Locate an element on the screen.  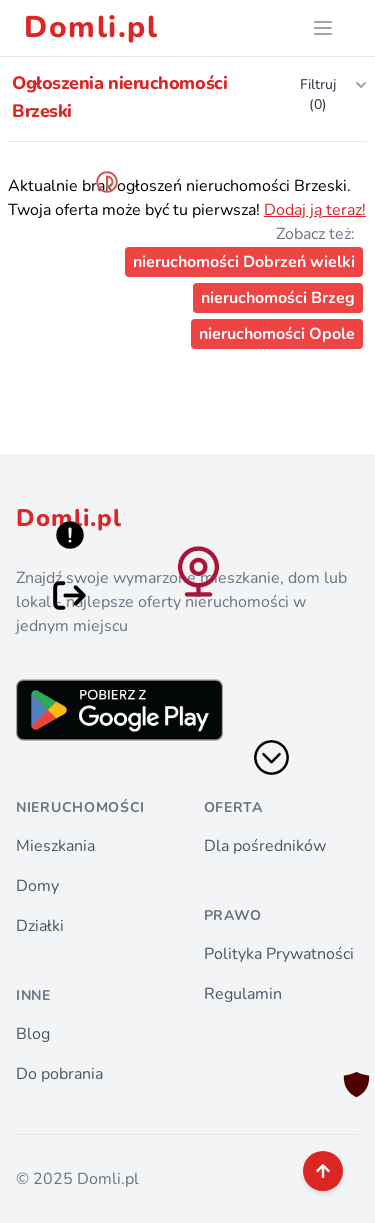
sign out of your account is located at coordinates (69, 595).